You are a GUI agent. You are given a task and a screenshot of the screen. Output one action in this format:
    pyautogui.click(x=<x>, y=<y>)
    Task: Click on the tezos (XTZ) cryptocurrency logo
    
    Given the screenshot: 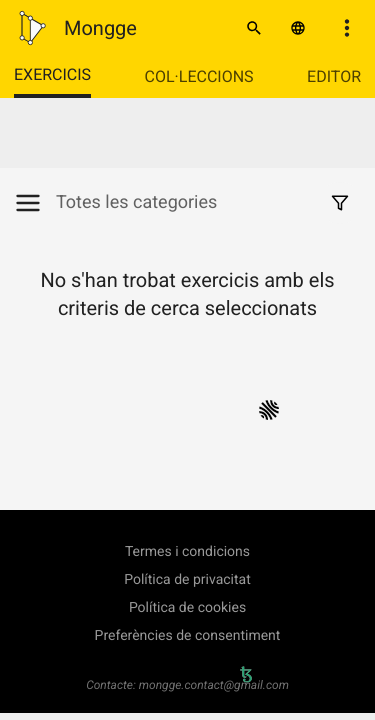 What is the action you would take?
    pyautogui.click(x=246, y=674)
    